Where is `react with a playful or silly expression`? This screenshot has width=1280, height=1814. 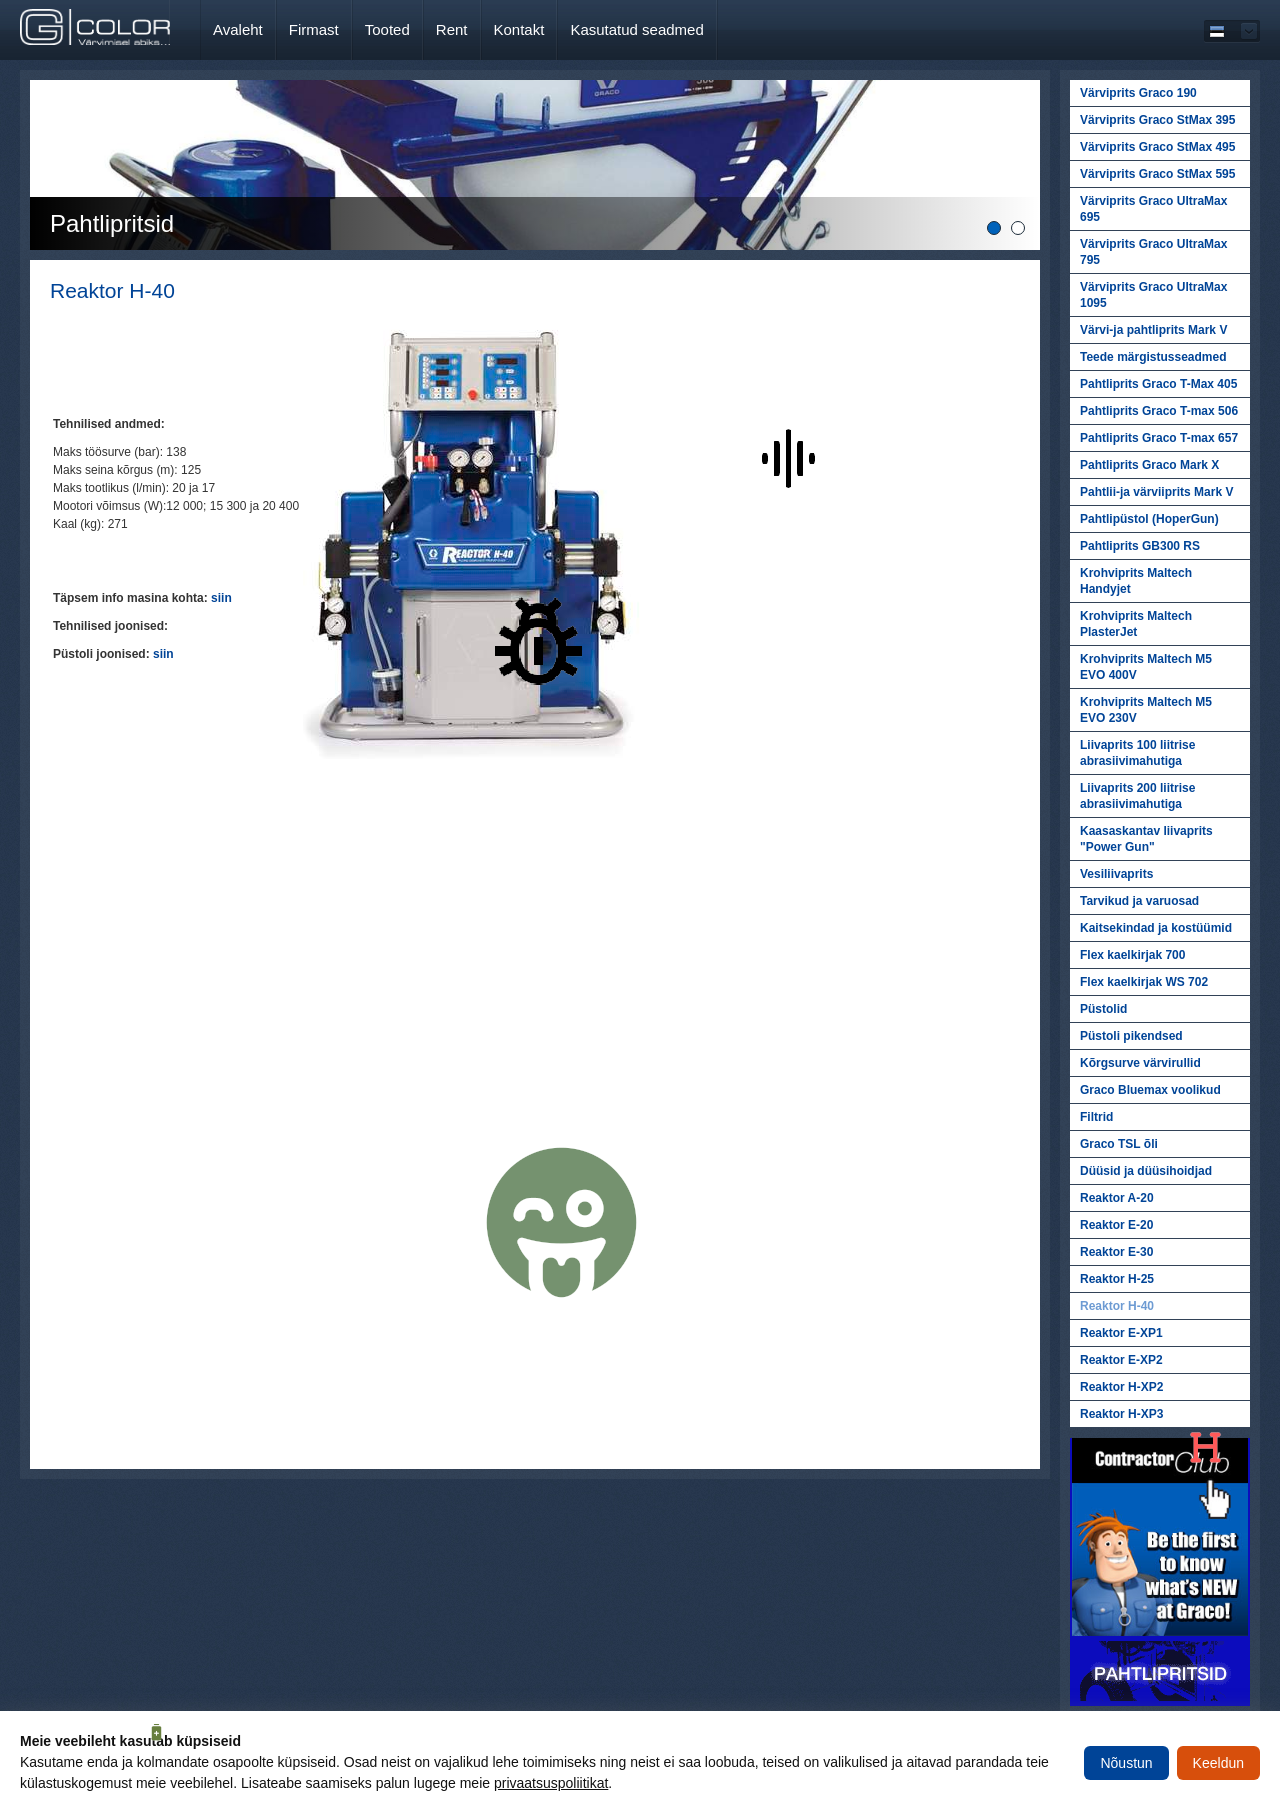
react with a playful or silly expression is located at coordinates (561, 1222).